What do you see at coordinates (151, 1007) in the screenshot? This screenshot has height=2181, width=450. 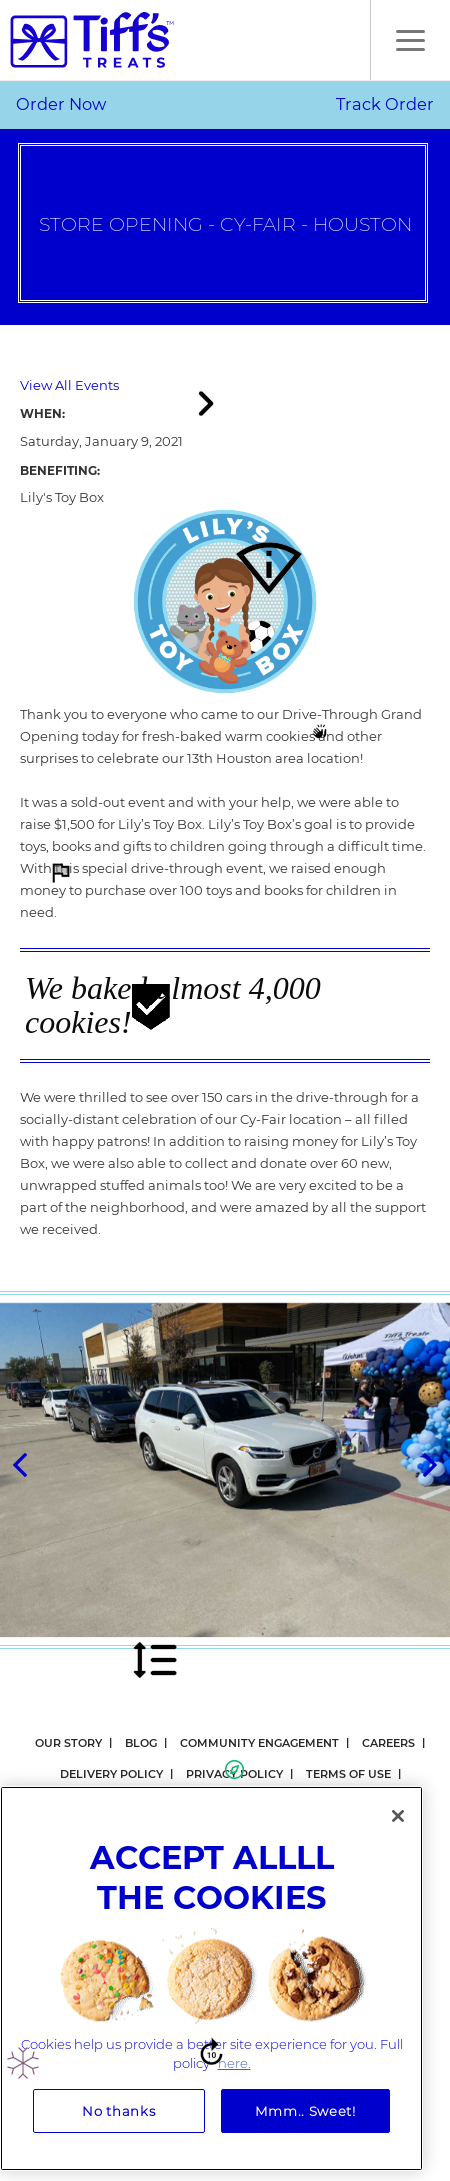 I see `mark location as visited` at bounding box center [151, 1007].